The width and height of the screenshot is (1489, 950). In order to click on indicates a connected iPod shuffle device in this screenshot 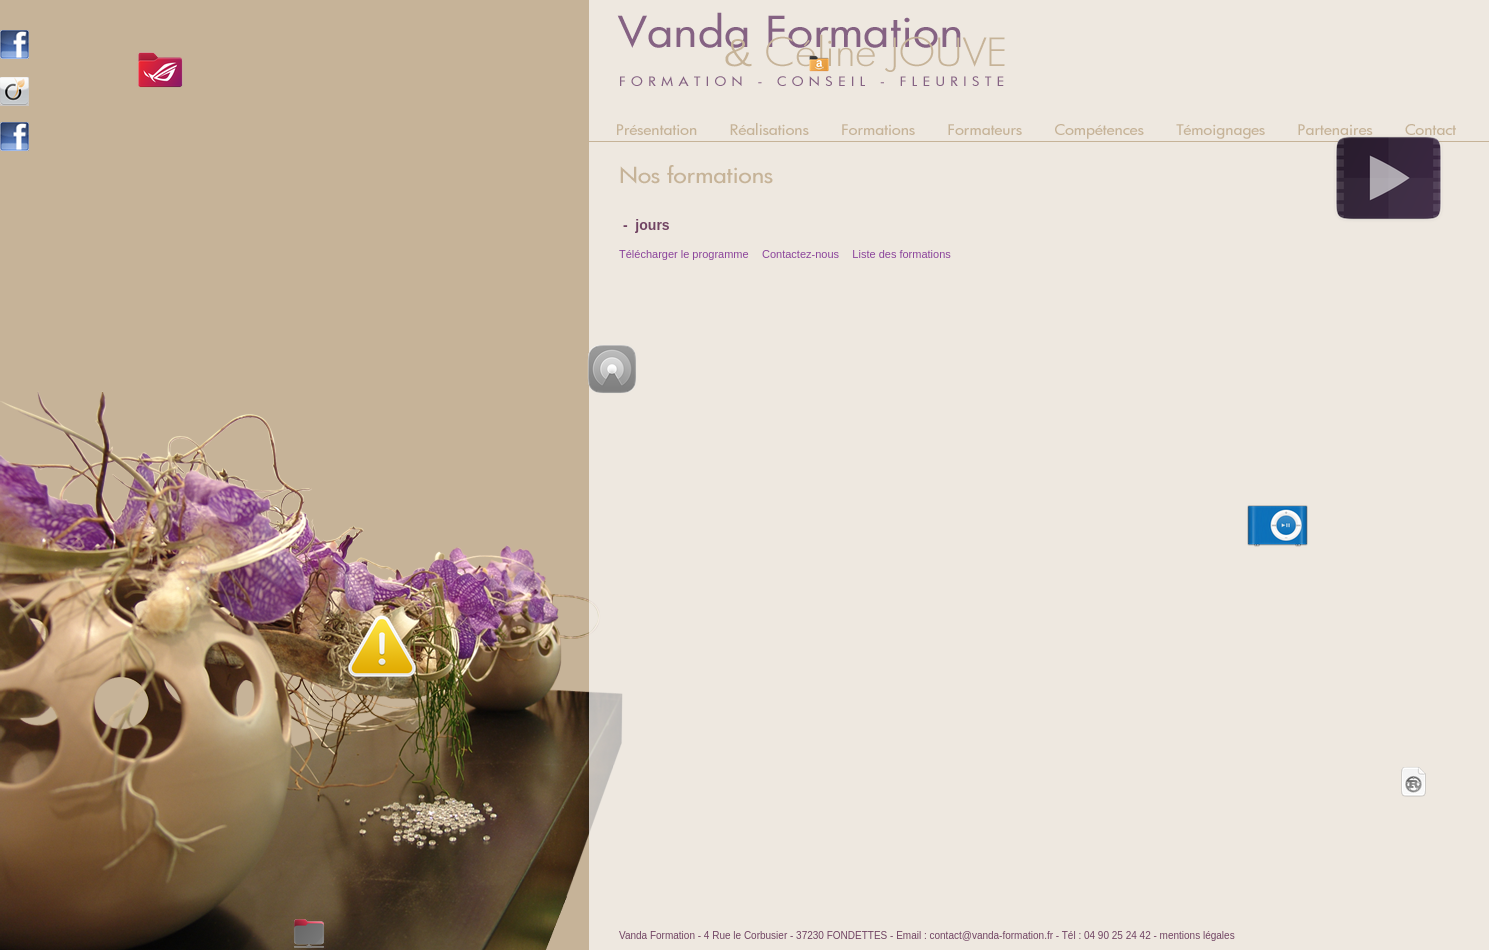, I will do `click(1277, 514)`.